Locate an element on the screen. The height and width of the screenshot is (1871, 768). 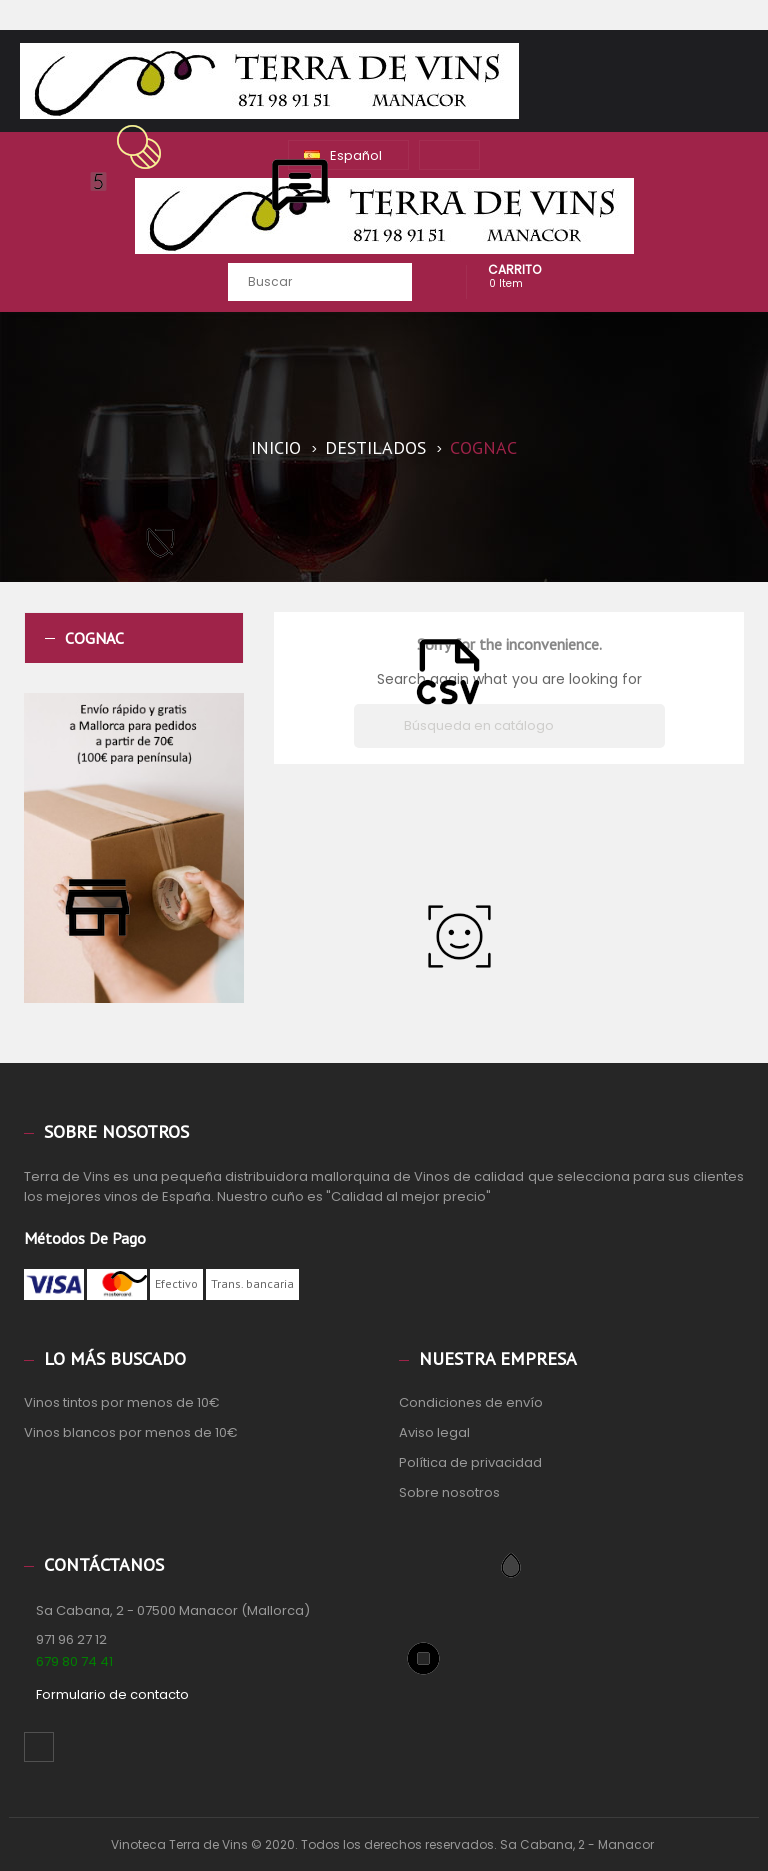
indicates the number five in a sequence or list is located at coordinates (98, 181).